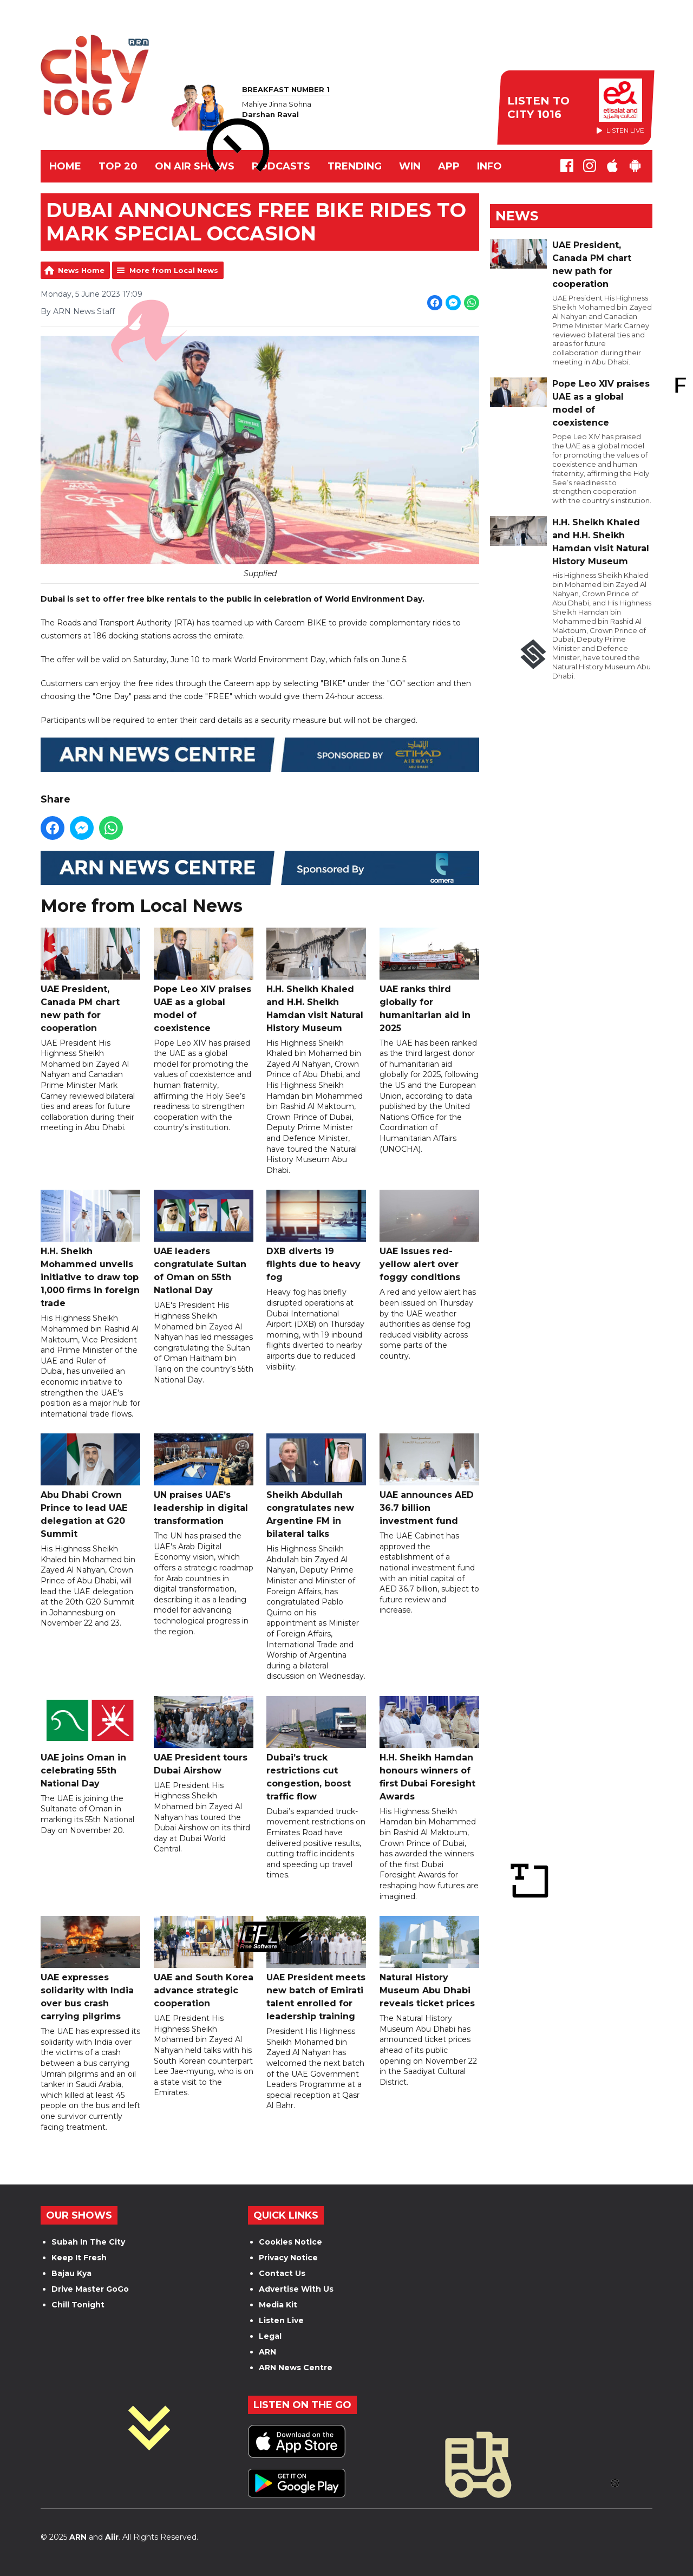 The width and height of the screenshot is (693, 2576). What do you see at coordinates (238, 146) in the screenshot?
I see `reduce playback speed` at bounding box center [238, 146].